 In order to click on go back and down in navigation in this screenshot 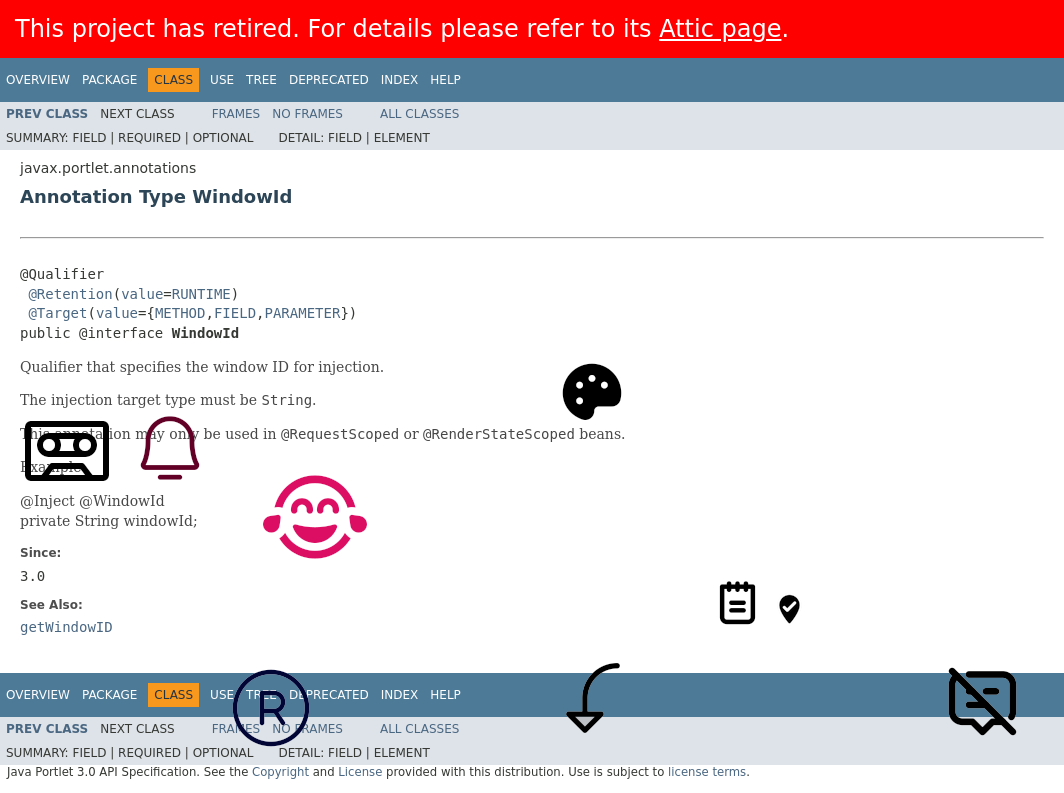, I will do `click(593, 698)`.